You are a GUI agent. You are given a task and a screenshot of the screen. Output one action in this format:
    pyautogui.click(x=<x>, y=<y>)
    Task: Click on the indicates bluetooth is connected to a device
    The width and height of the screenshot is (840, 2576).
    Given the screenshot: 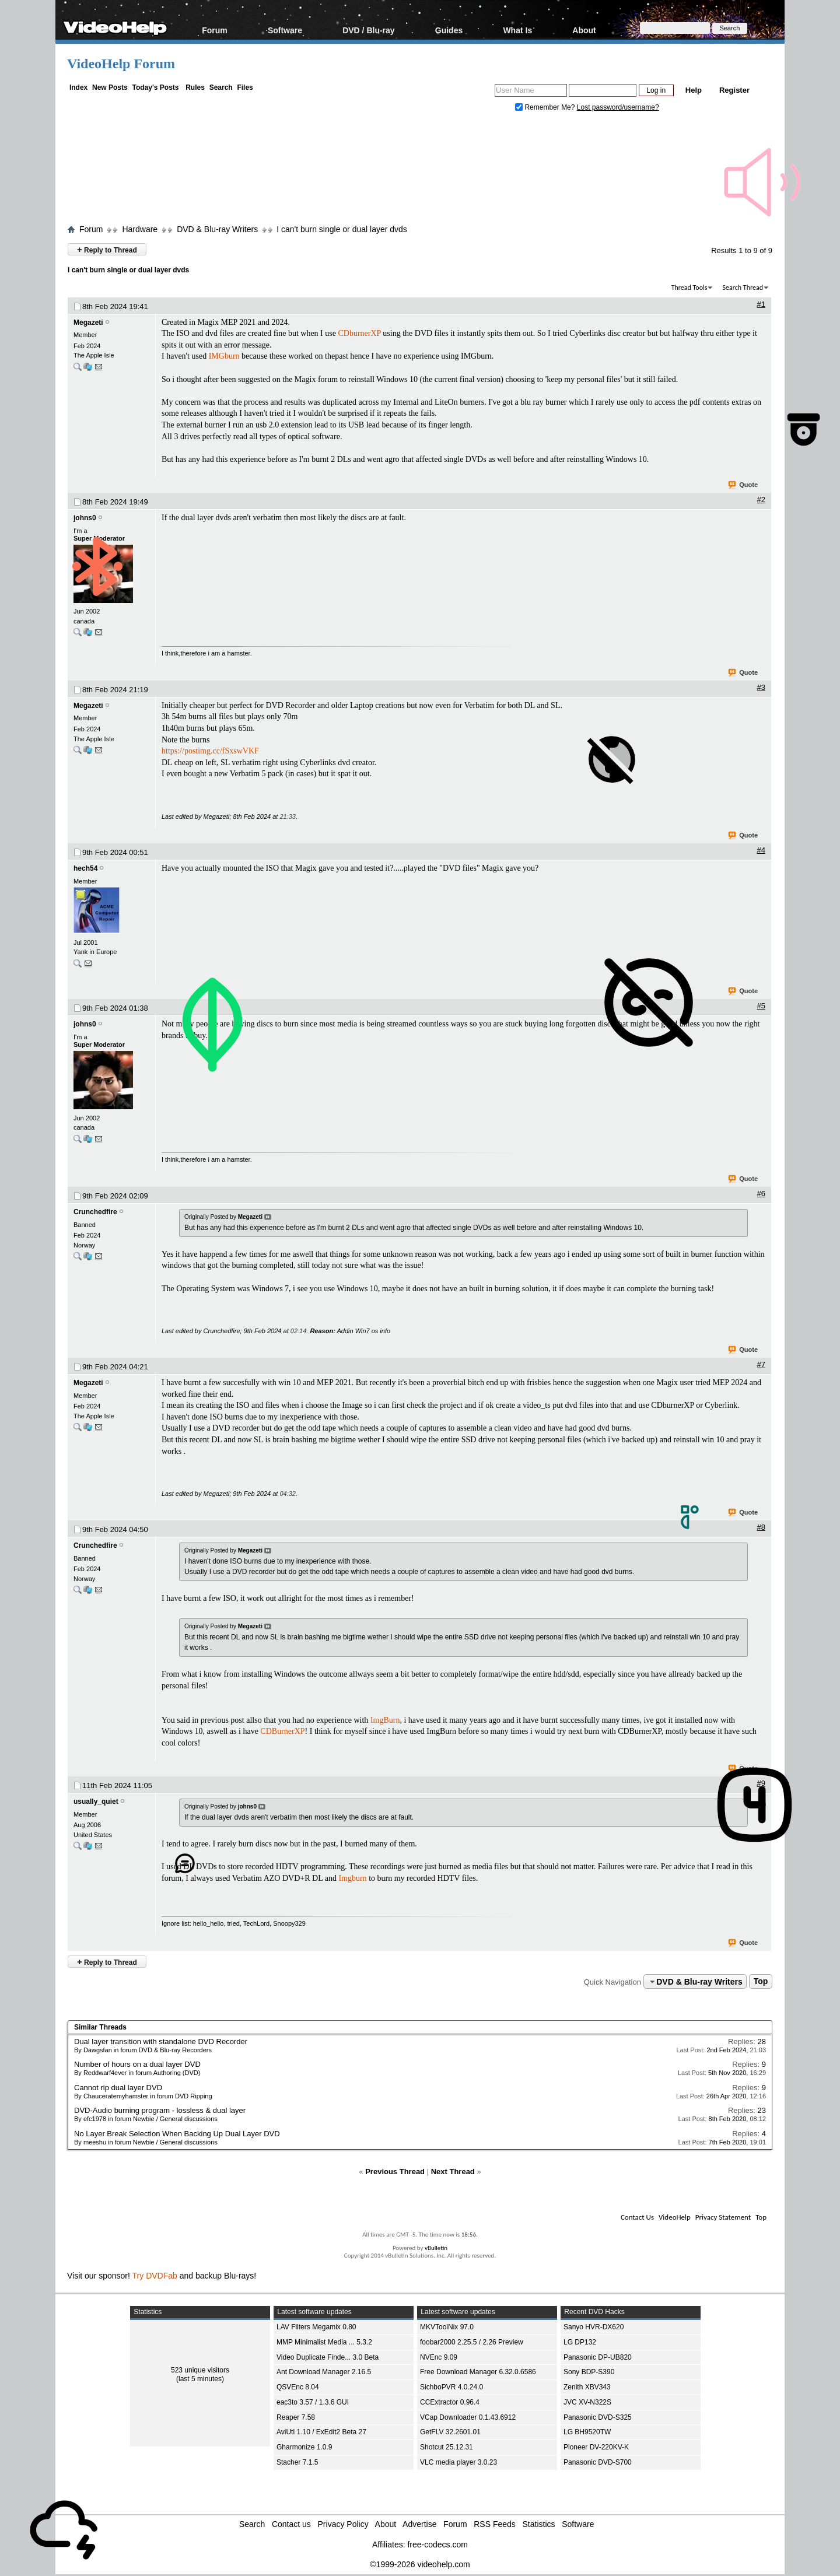 What is the action you would take?
    pyautogui.click(x=96, y=566)
    